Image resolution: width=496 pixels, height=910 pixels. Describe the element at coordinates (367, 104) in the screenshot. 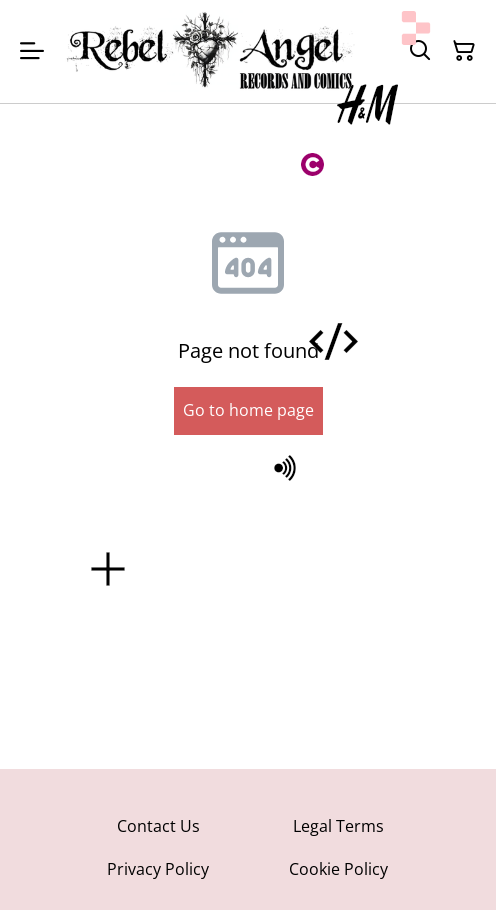

I see `open the H&M shopping app` at that location.